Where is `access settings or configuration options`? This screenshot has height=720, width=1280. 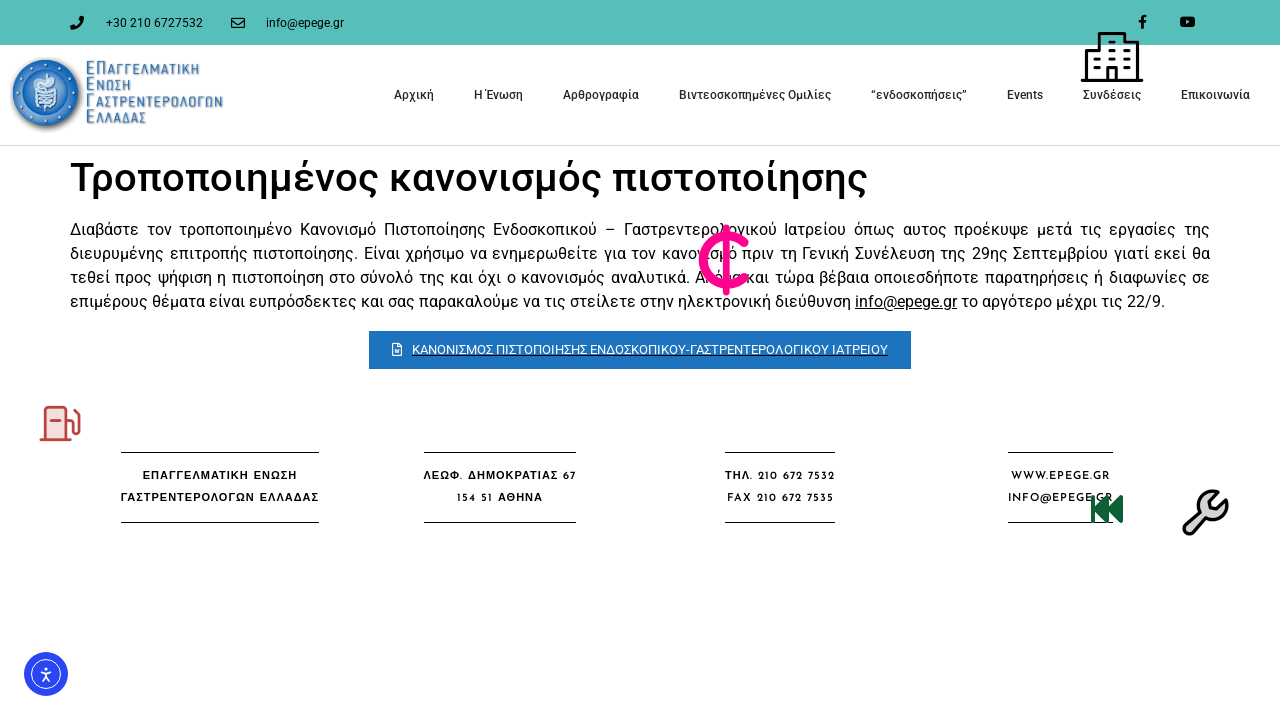
access settings or configuration options is located at coordinates (1205, 512).